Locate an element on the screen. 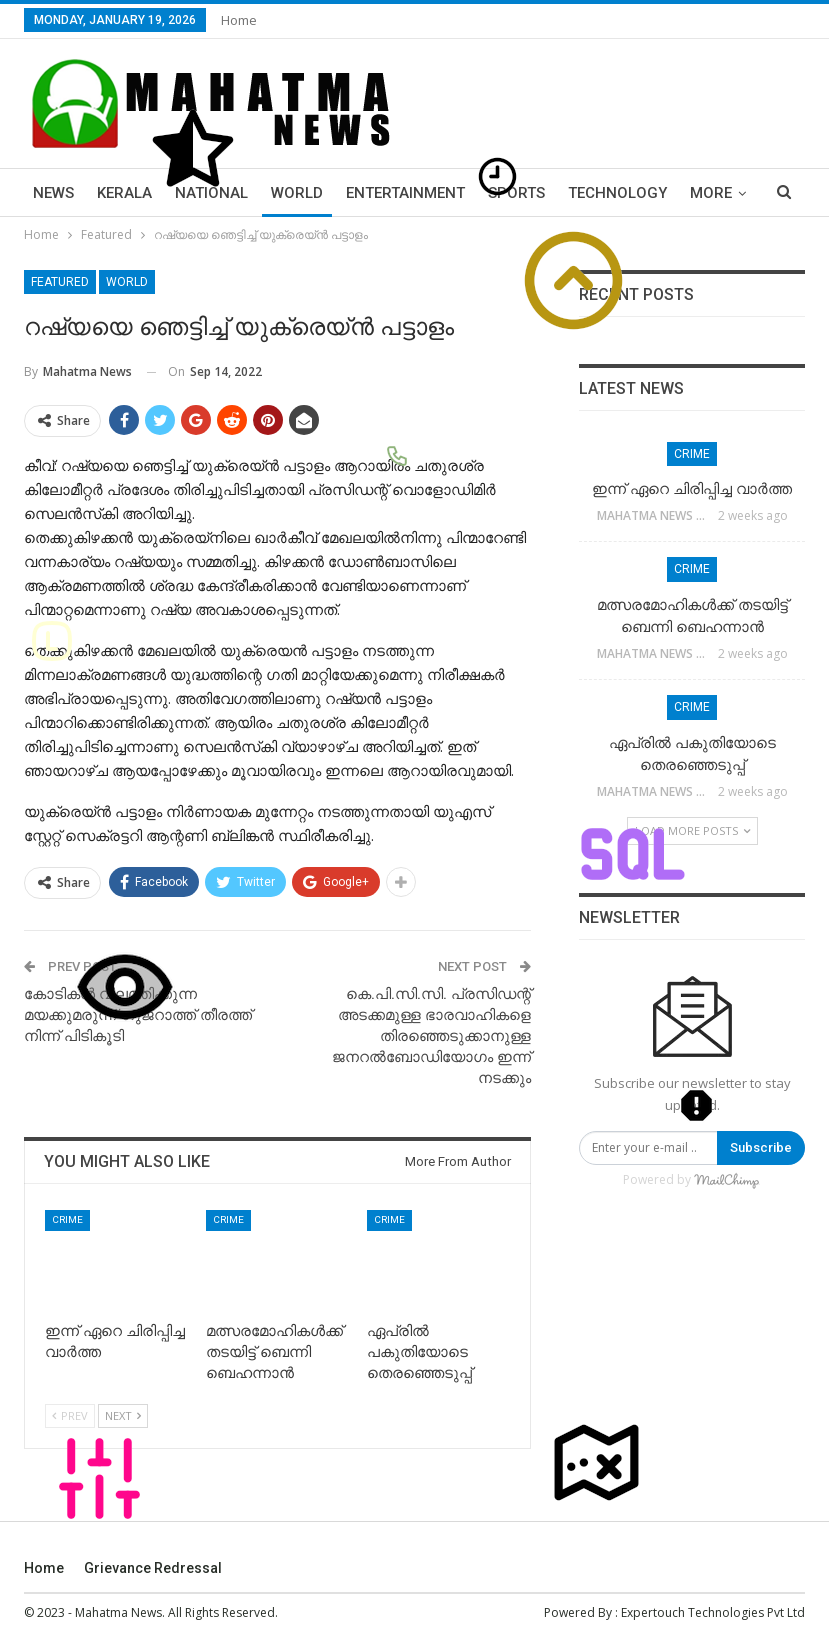  indicates a partial or half-star rating is located at coordinates (193, 150).